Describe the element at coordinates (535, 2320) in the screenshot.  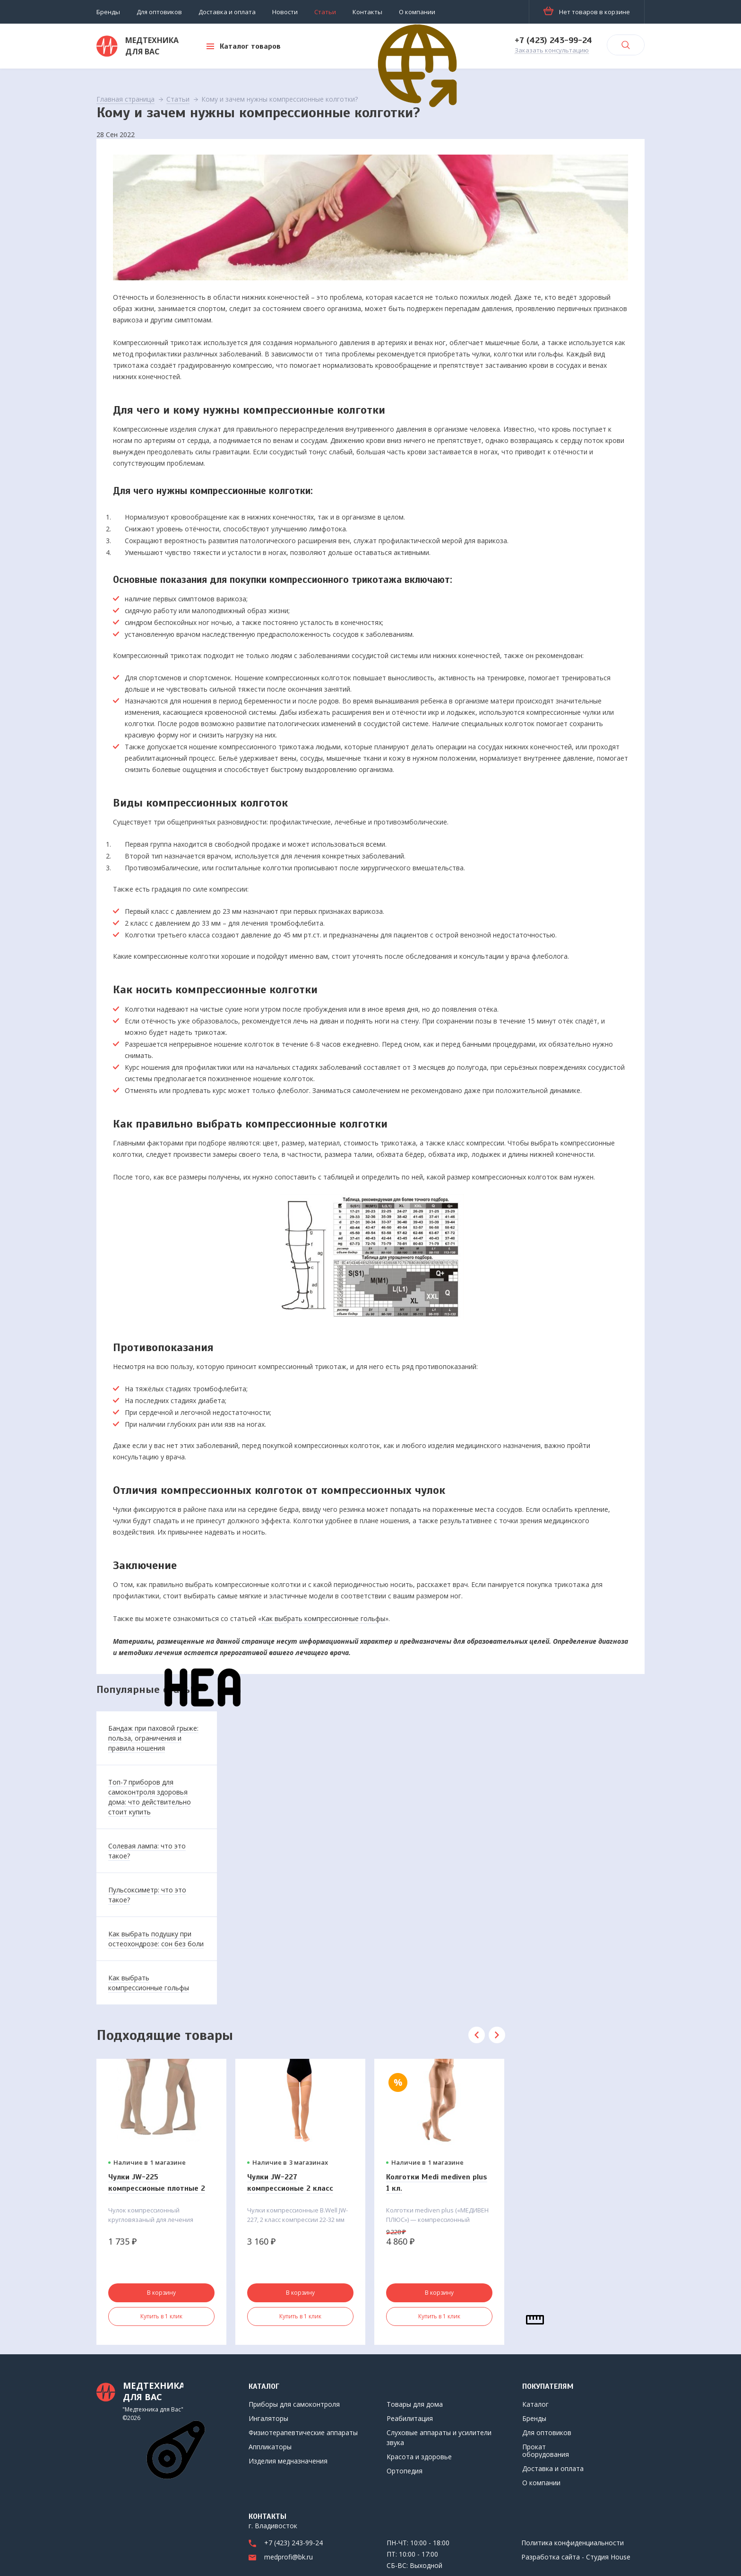
I see `access ruler or measurement tool` at that location.